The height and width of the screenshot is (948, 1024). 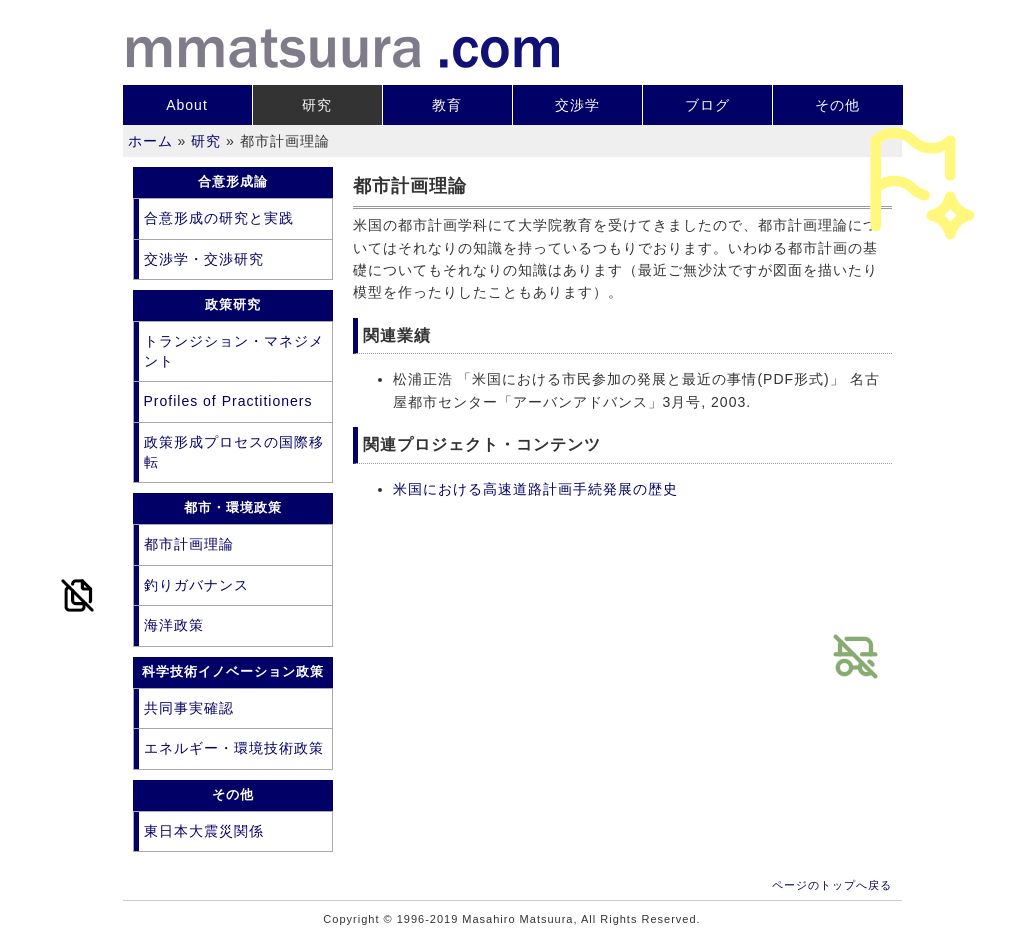 What do you see at coordinates (77, 595) in the screenshot?
I see `files are unavailable or inaccessible` at bounding box center [77, 595].